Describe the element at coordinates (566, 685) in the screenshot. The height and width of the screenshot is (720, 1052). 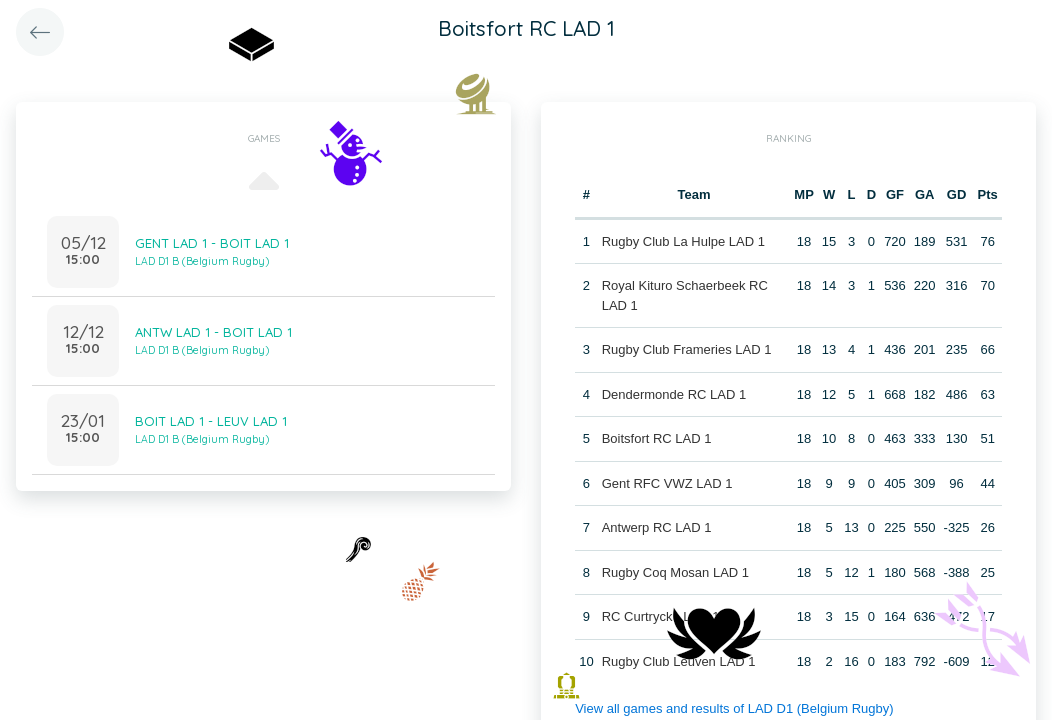
I see `view current energy or fuel reserves` at that location.